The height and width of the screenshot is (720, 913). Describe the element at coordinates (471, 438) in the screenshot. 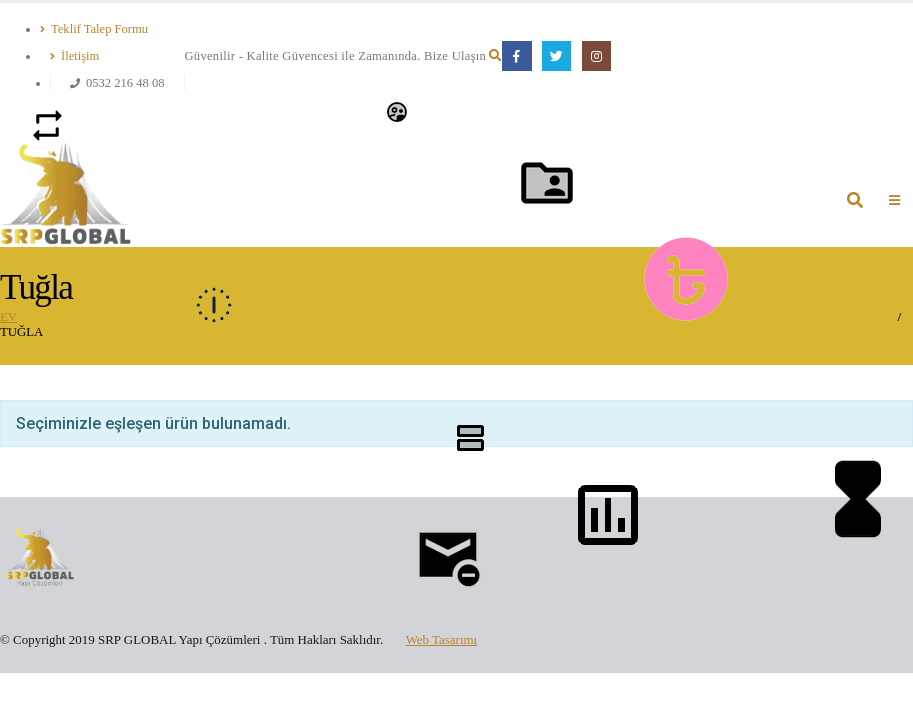

I see `view agenda or schedule items` at that location.